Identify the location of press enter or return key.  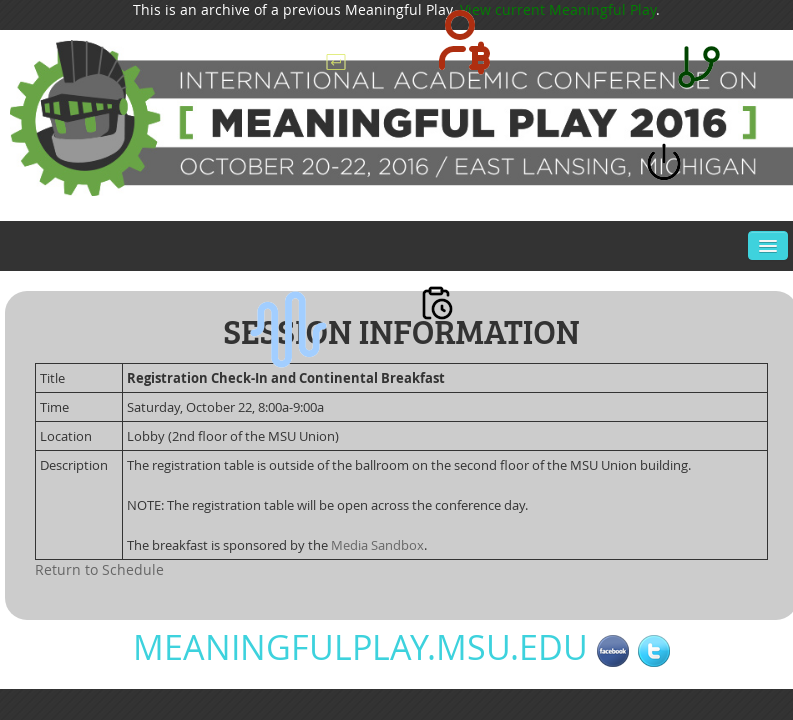
(336, 62).